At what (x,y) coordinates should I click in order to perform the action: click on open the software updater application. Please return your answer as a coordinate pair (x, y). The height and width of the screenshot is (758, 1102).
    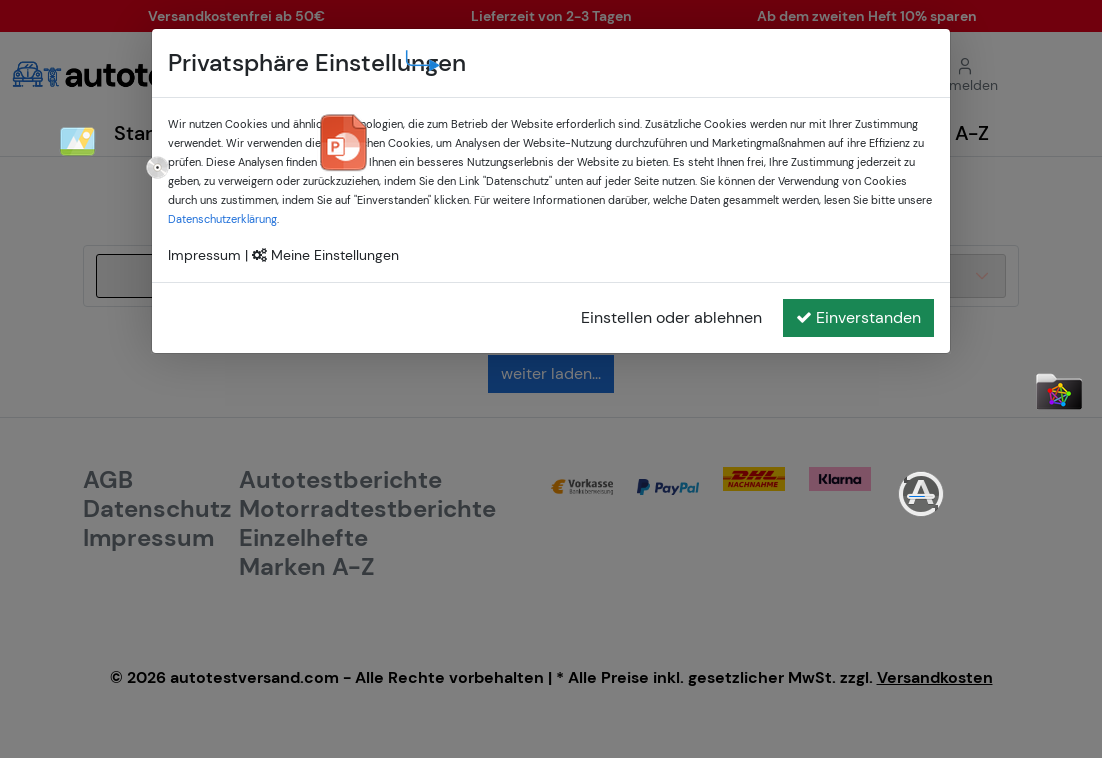
    Looking at the image, I should click on (921, 494).